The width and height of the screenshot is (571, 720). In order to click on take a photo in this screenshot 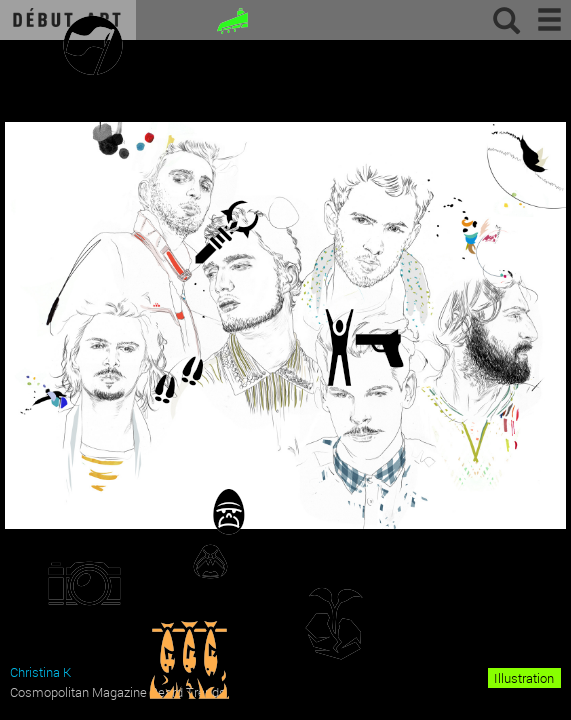, I will do `click(84, 583)`.